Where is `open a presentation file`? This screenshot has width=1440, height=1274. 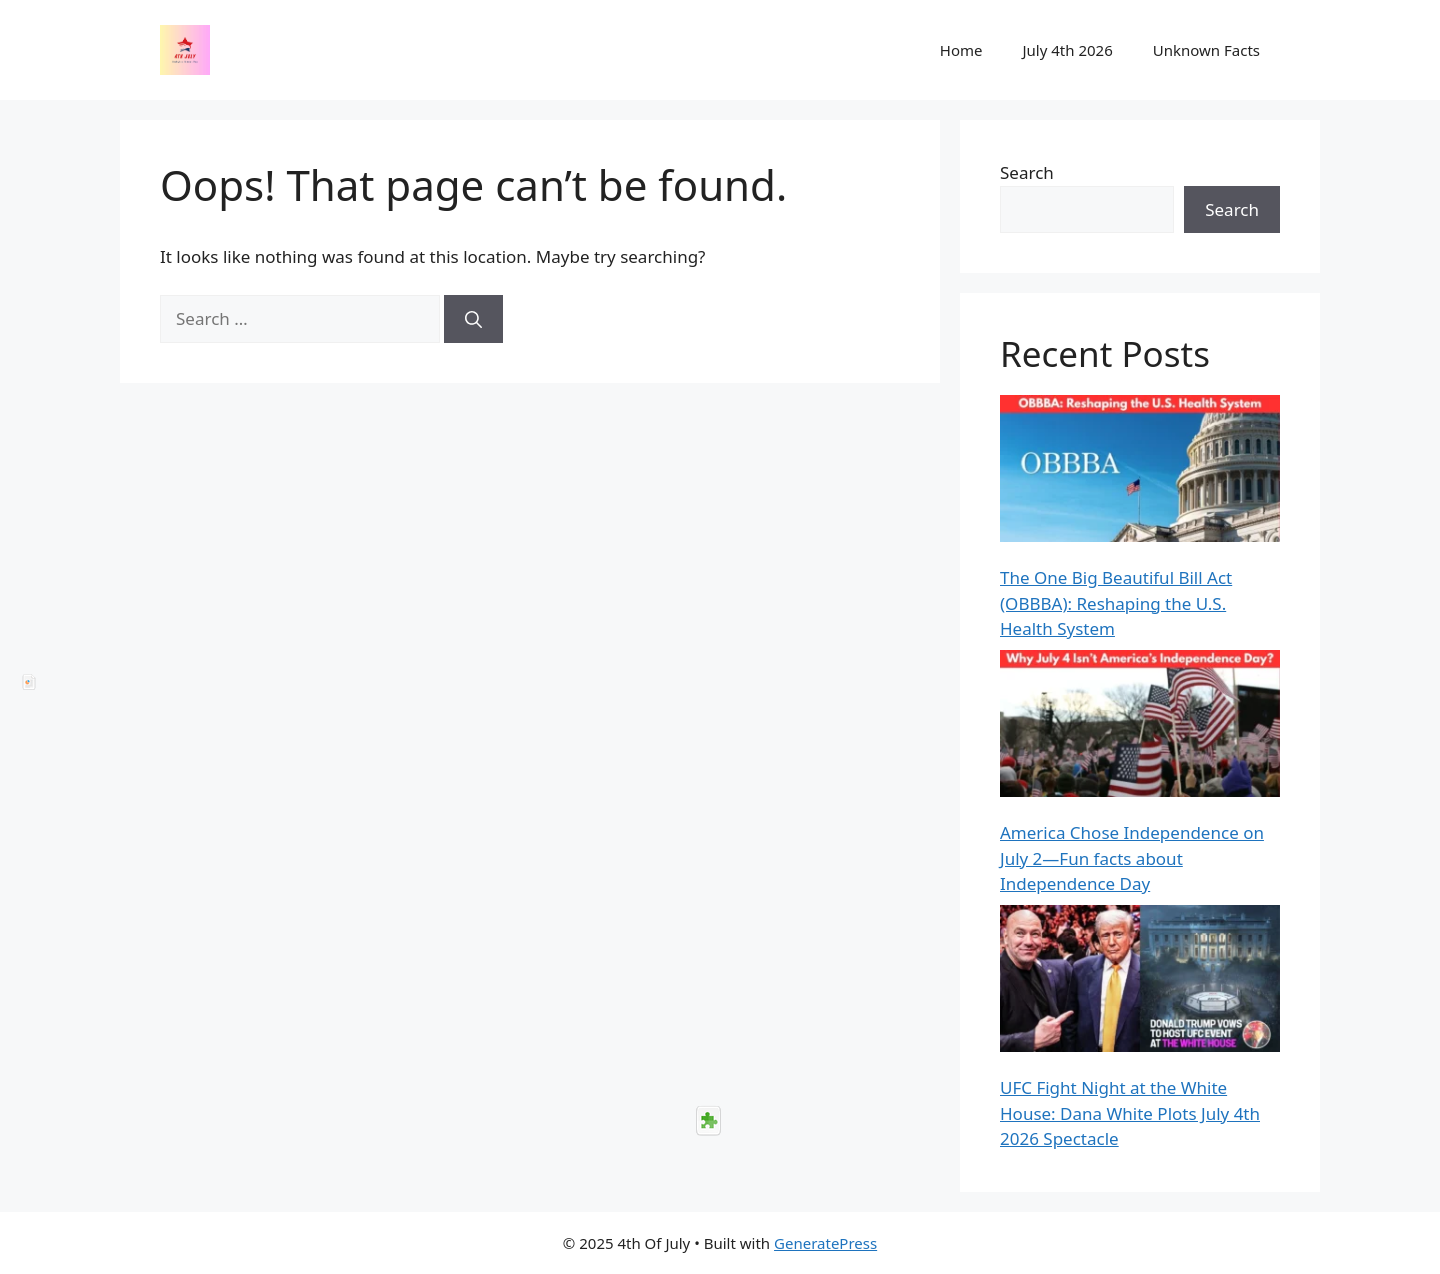
open a presentation file is located at coordinates (29, 682).